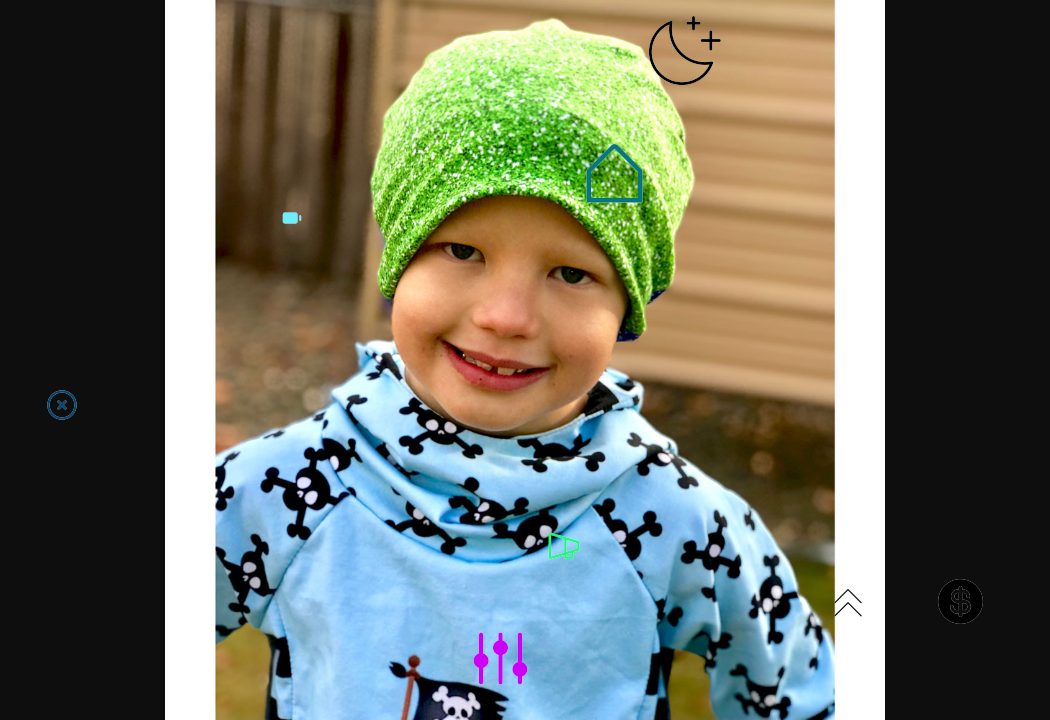 This screenshot has height=720, width=1050. Describe the element at coordinates (682, 52) in the screenshot. I see `enable dark mode or night theme` at that location.